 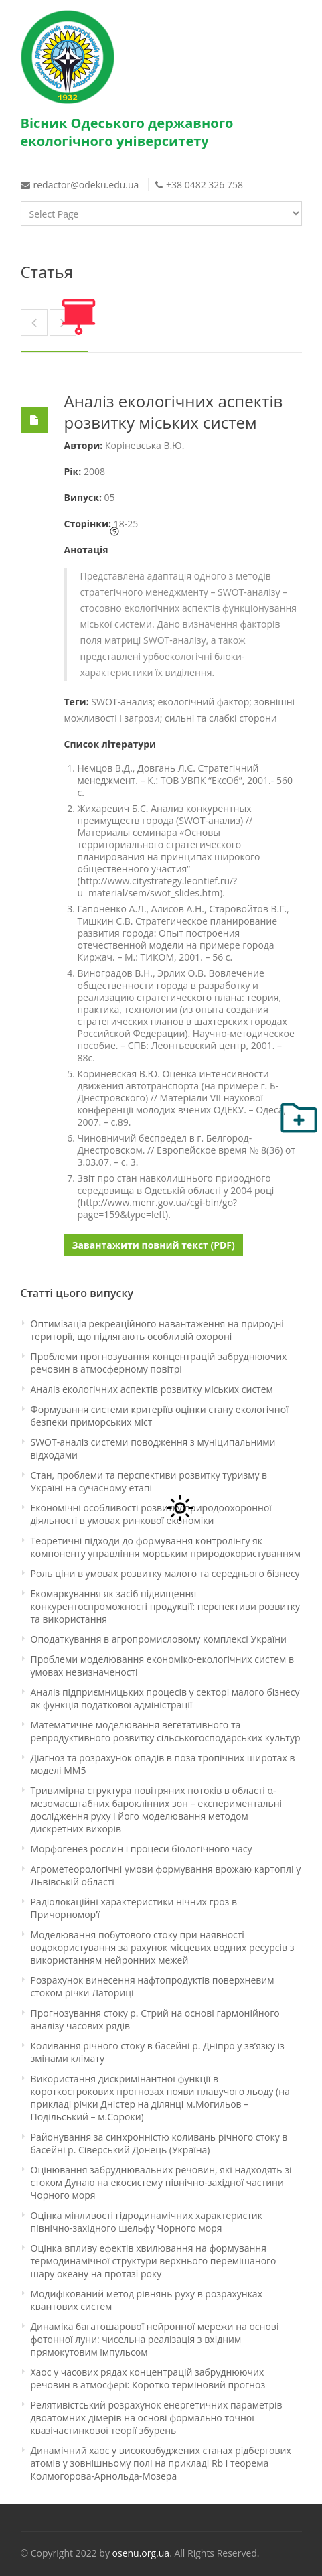 What do you see at coordinates (78, 314) in the screenshot?
I see `start a presentation` at bounding box center [78, 314].